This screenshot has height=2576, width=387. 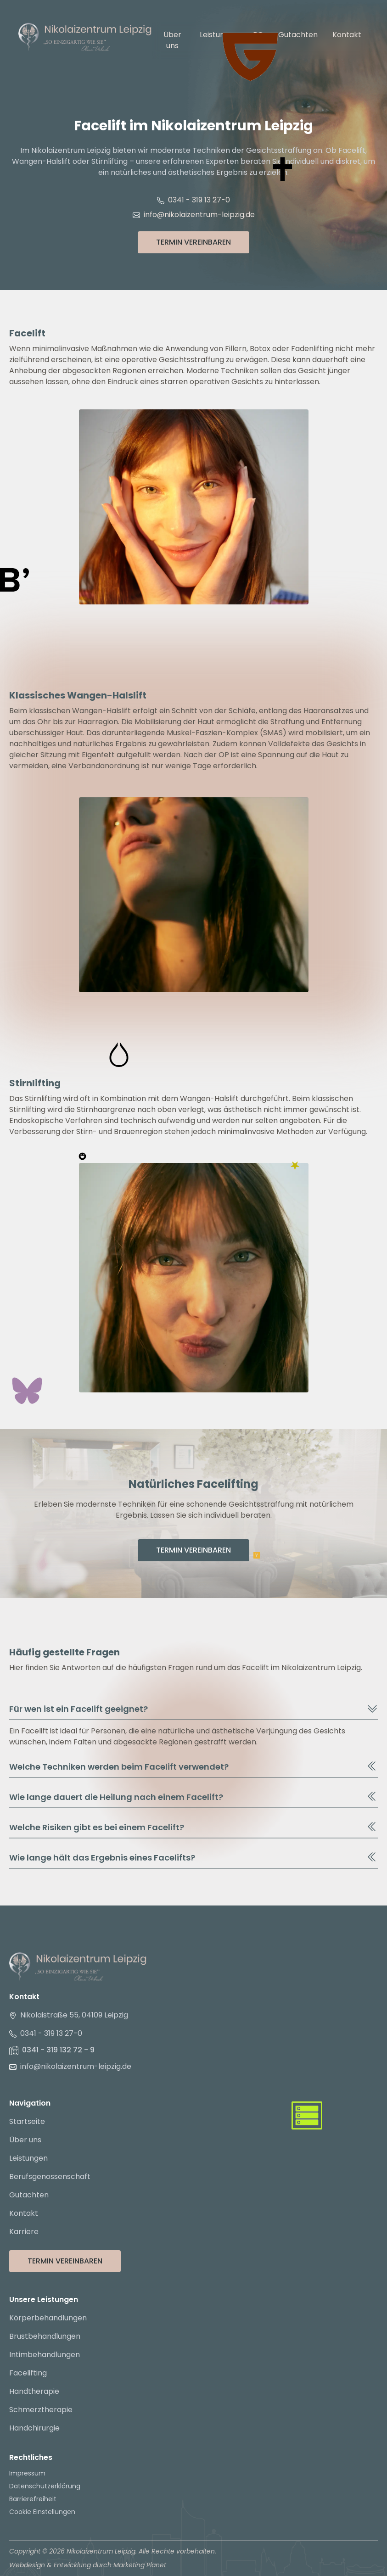 What do you see at coordinates (14, 580) in the screenshot?
I see `open bloglovin app or website` at bounding box center [14, 580].